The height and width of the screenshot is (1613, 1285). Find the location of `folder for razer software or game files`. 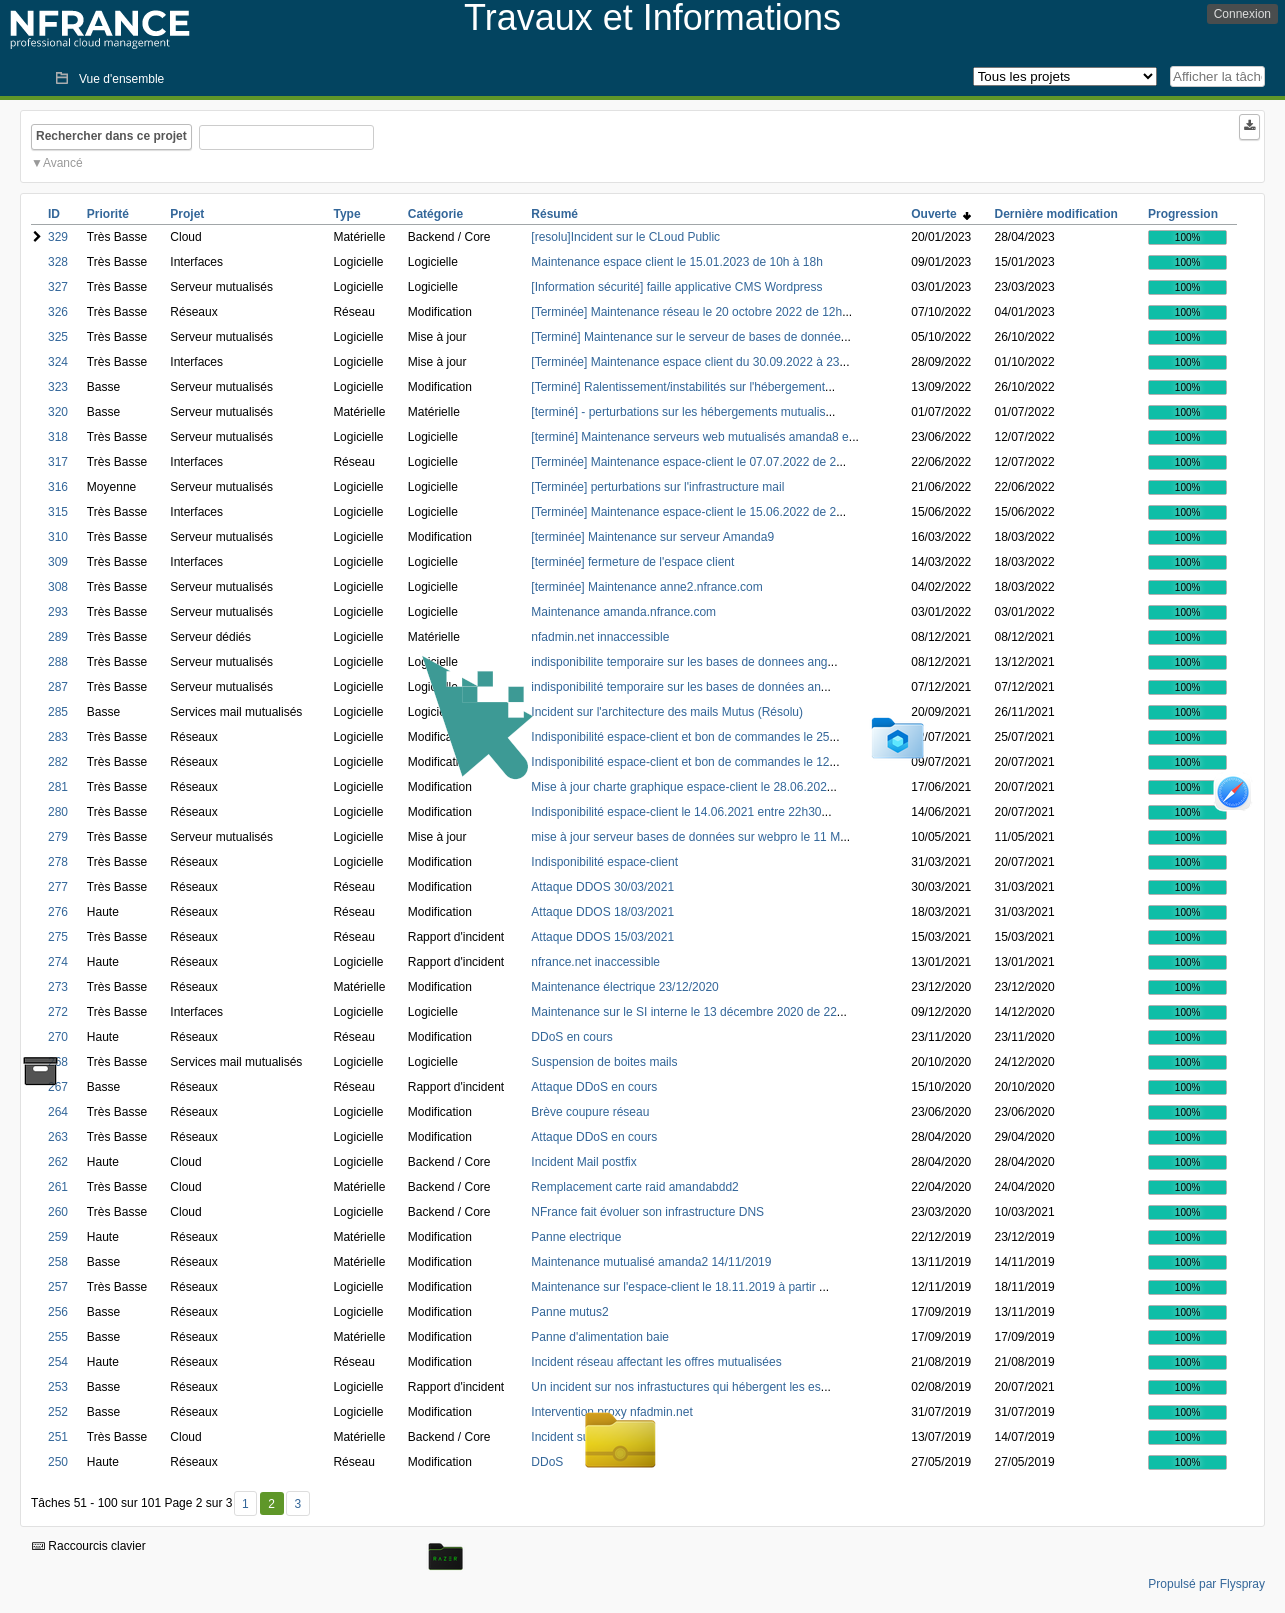

folder for razer software or game files is located at coordinates (445, 1557).